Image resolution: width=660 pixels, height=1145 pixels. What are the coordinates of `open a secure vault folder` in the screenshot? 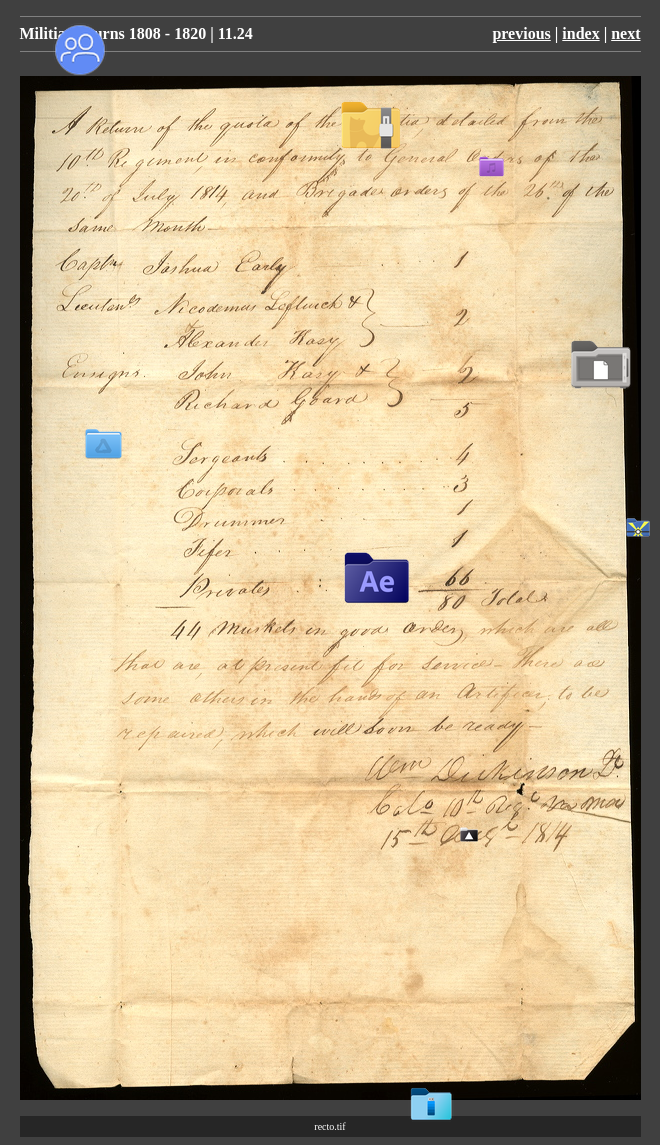 It's located at (600, 365).